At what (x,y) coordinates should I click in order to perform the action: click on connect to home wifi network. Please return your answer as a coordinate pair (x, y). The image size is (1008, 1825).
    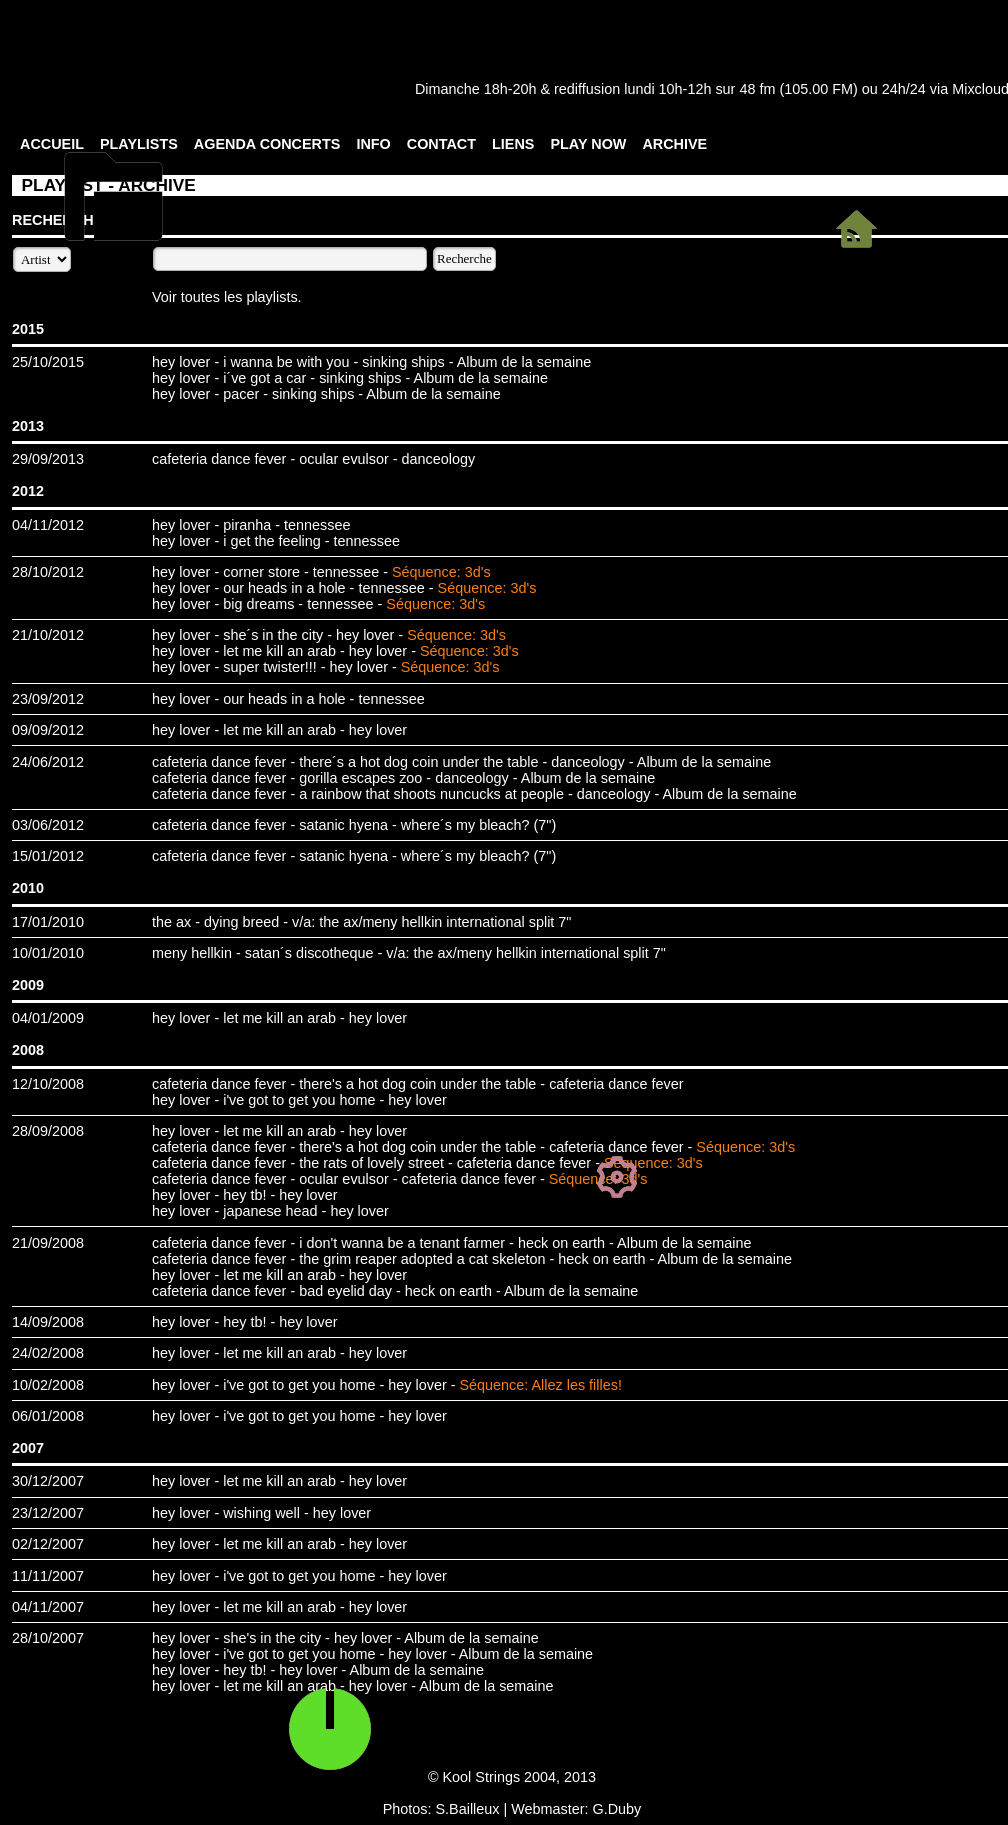
    Looking at the image, I should click on (856, 230).